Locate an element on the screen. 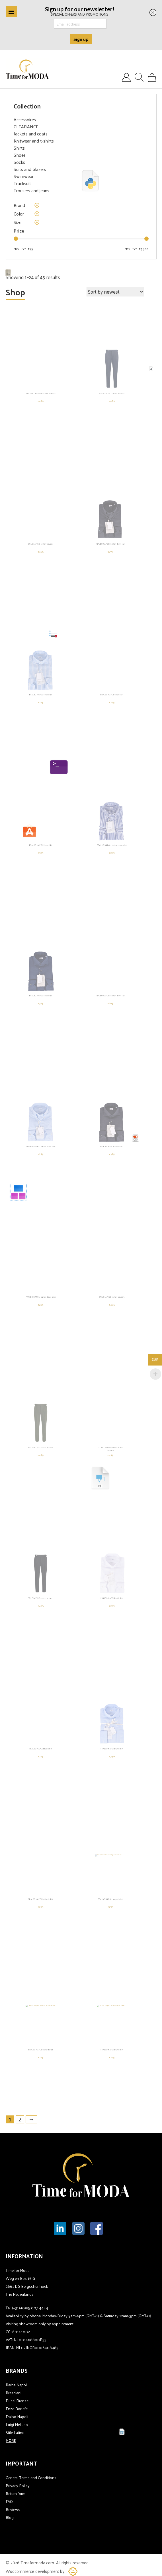  open the software center to browse and install applications is located at coordinates (29, 832).